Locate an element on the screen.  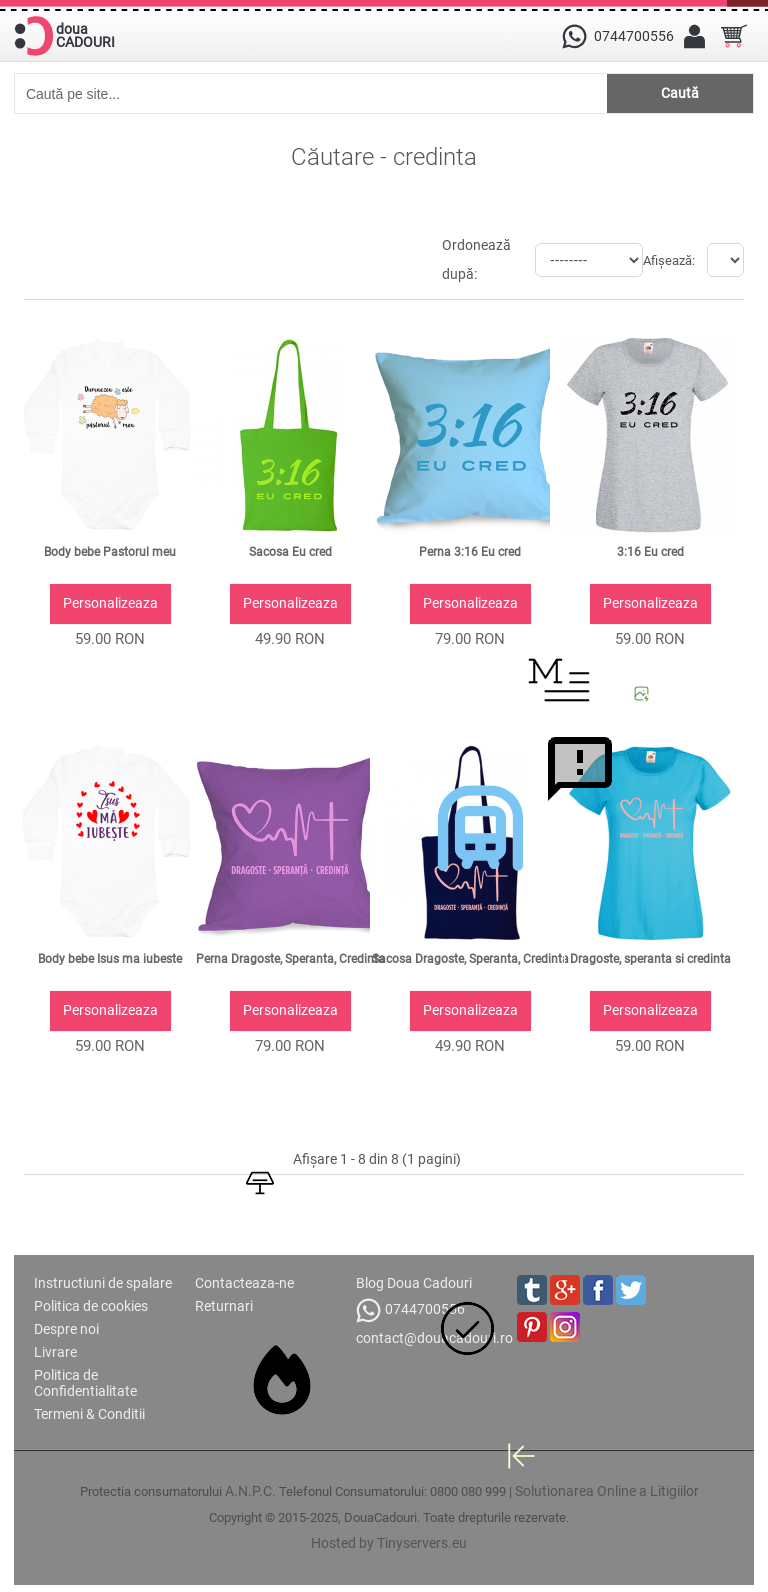
submit feedback or report an issue is located at coordinates (580, 769).